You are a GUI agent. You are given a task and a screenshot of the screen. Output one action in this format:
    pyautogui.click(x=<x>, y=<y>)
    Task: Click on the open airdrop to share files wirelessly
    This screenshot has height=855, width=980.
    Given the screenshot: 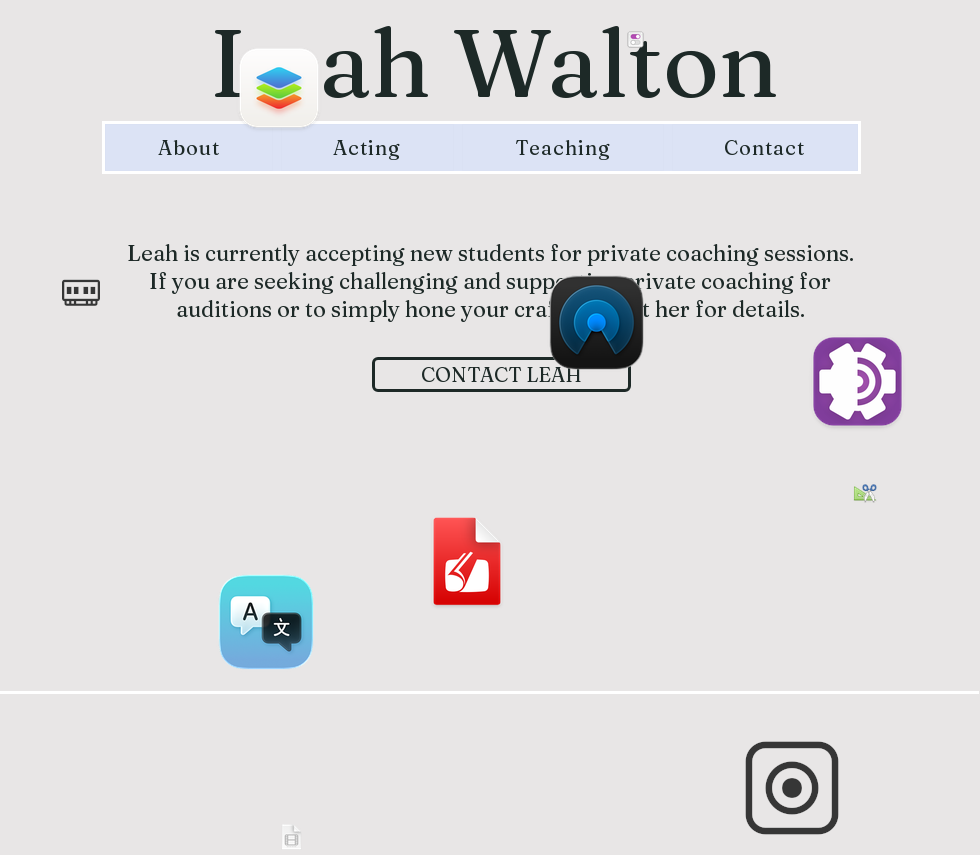 What is the action you would take?
    pyautogui.click(x=596, y=322)
    